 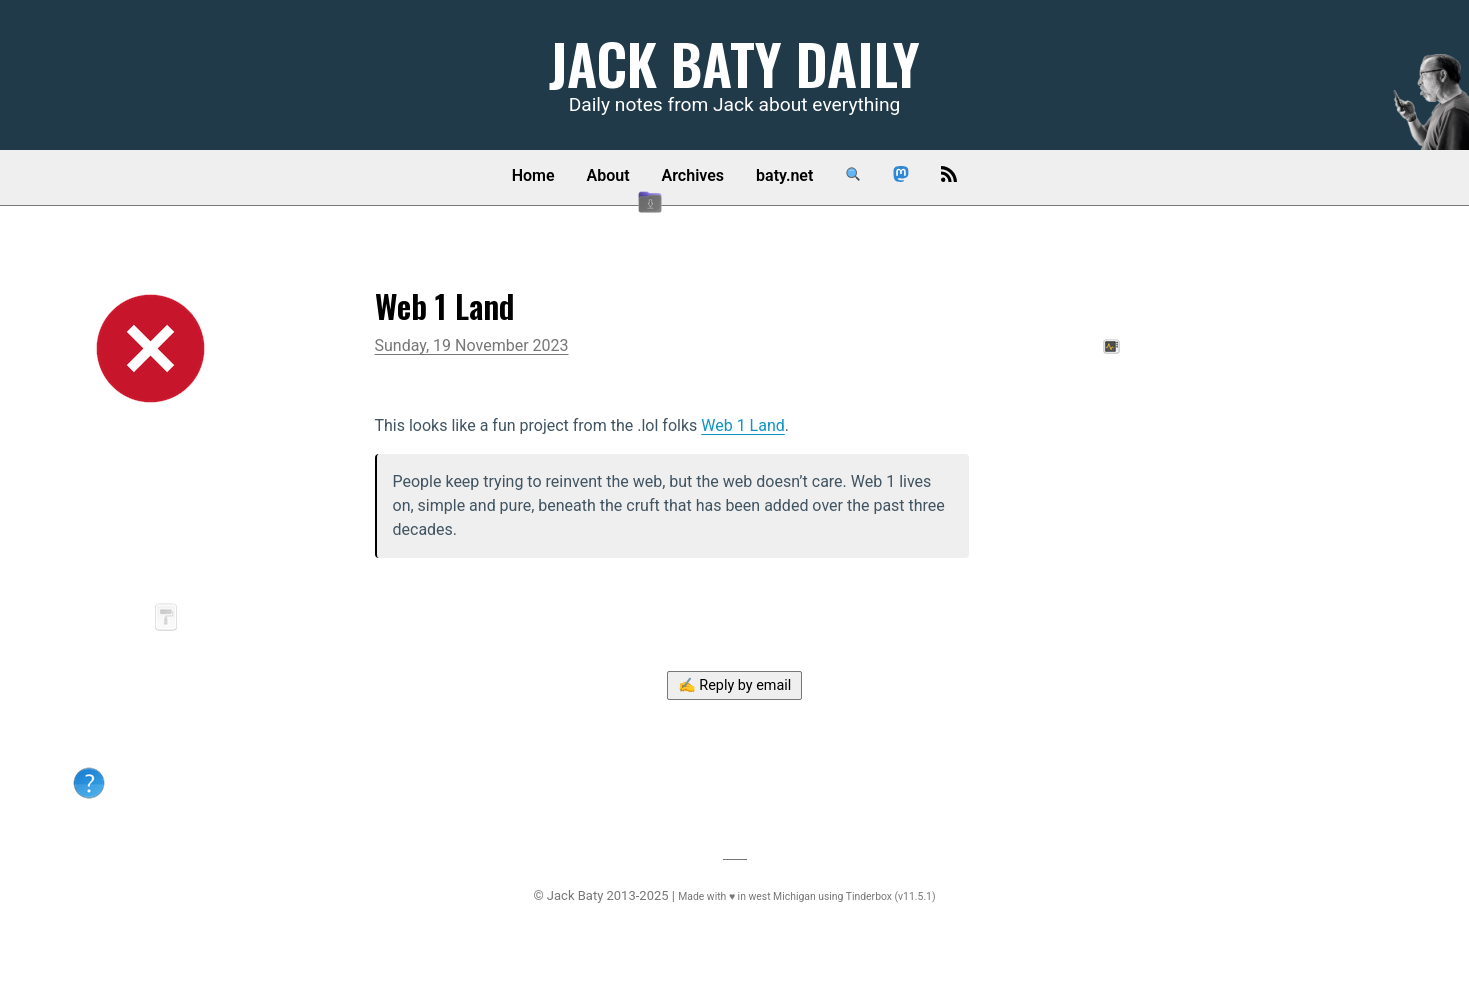 What do you see at coordinates (650, 202) in the screenshot?
I see `open your downloads folder` at bounding box center [650, 202].